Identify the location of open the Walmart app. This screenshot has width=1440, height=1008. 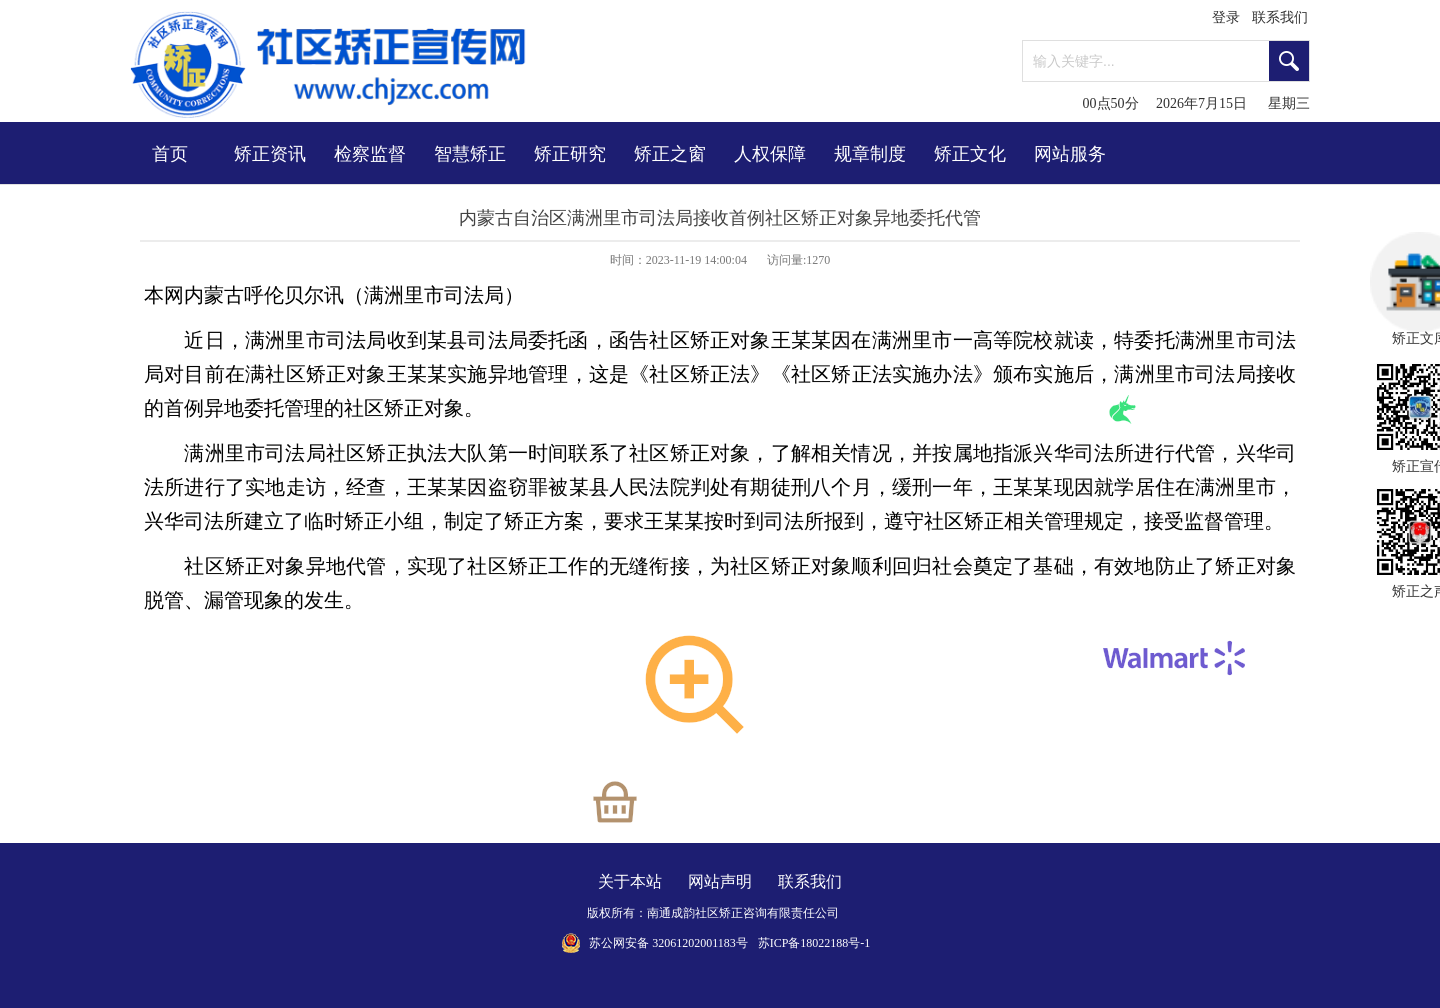
(1174, 658).